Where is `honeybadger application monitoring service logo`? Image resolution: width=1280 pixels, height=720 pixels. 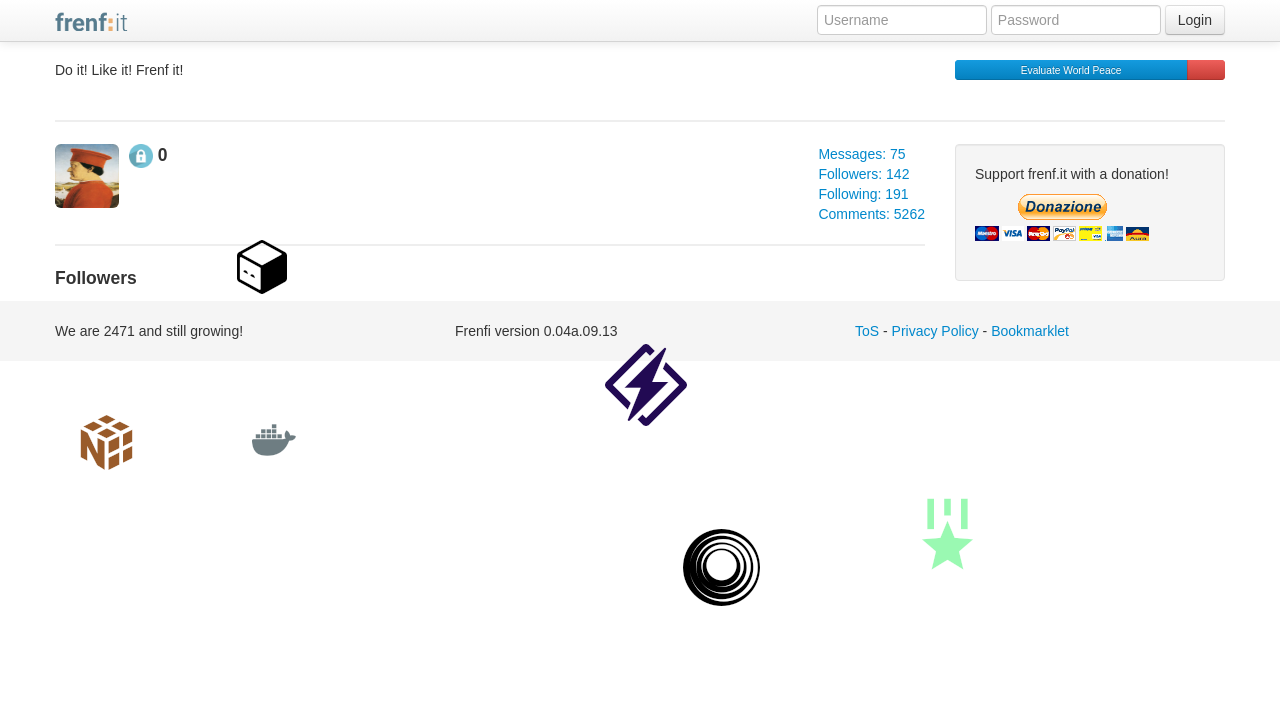 honeybadger application monitoring service logo is located at coordinates (646, 385).